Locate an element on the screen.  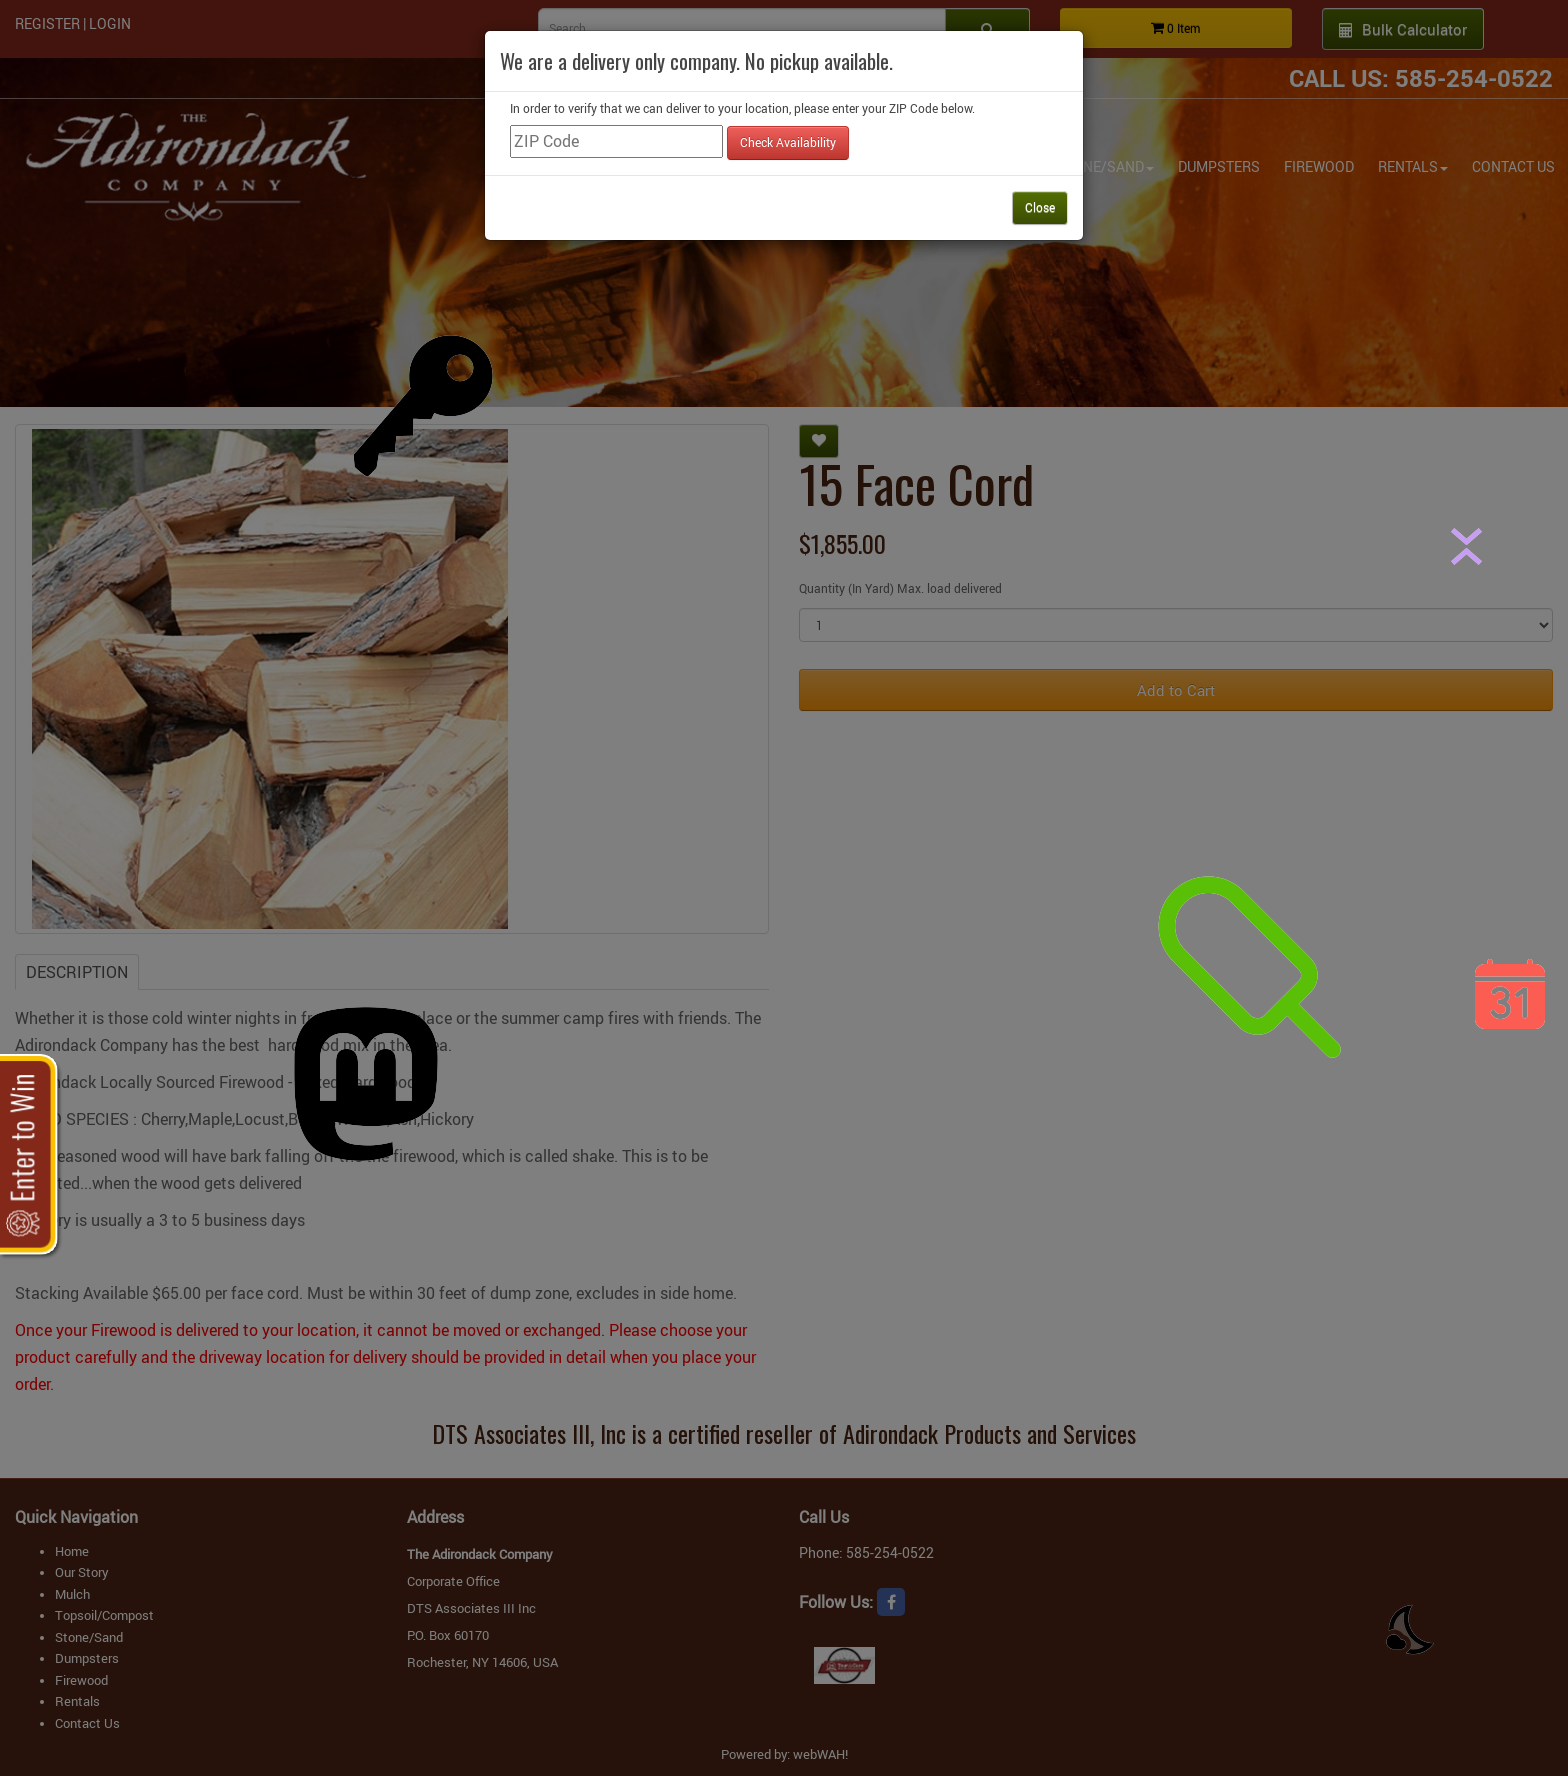
open mastodon app is located at coordinates (366, 1084).